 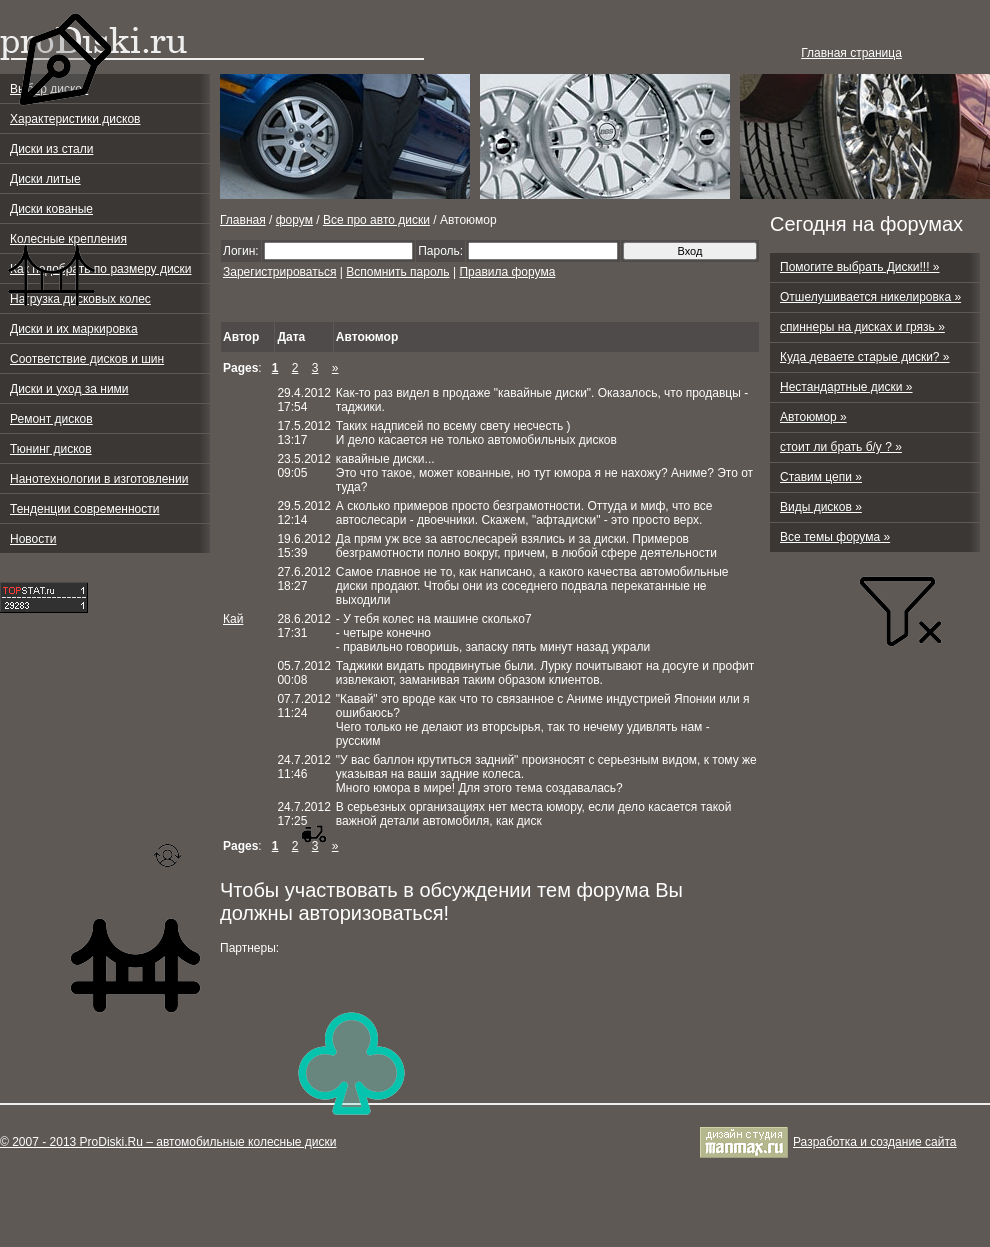 What do you see at coordinates (167, 855) in the screenshot?
I see `switch between user accounts` at bounding box center [167, 855].